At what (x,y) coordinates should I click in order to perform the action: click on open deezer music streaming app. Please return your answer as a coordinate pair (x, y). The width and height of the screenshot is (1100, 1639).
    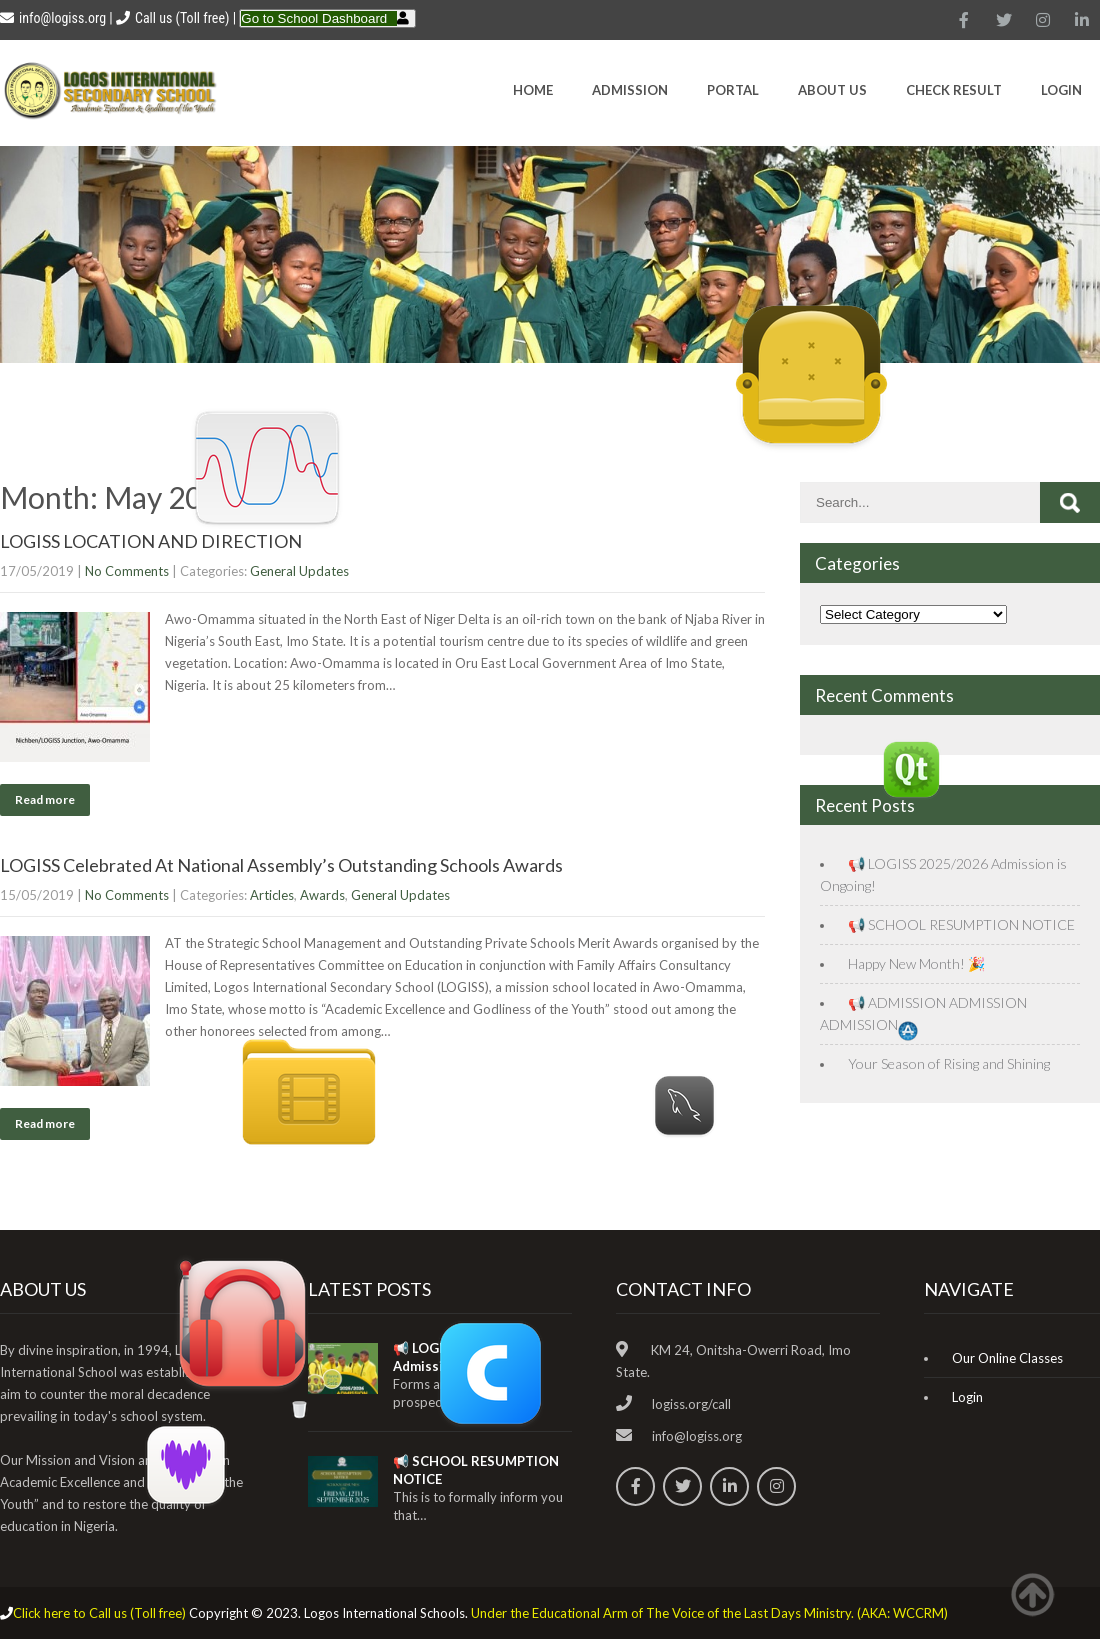
    Looking at the image, I should click on (186, 1465).